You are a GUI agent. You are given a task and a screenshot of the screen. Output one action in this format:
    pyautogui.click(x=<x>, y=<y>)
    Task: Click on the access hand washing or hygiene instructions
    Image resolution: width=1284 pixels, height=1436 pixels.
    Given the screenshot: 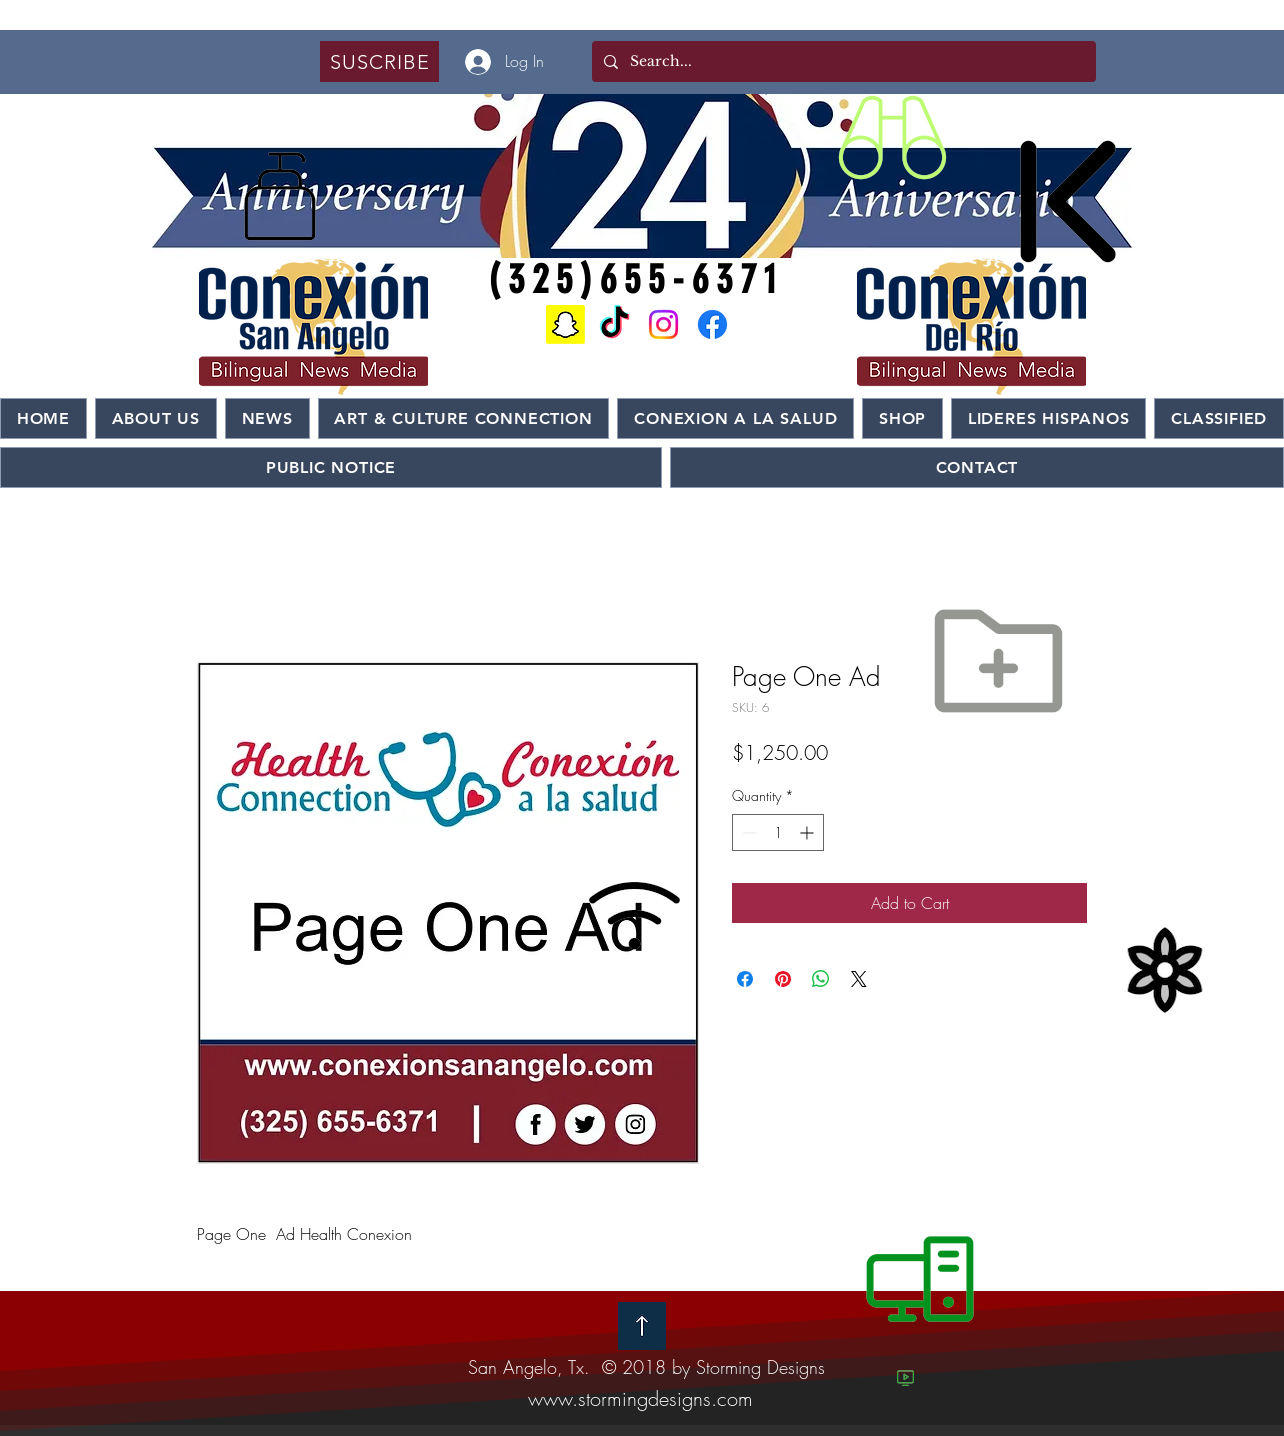 What is the action you would take?
    pyautogui.click(x=280, y=198)
    